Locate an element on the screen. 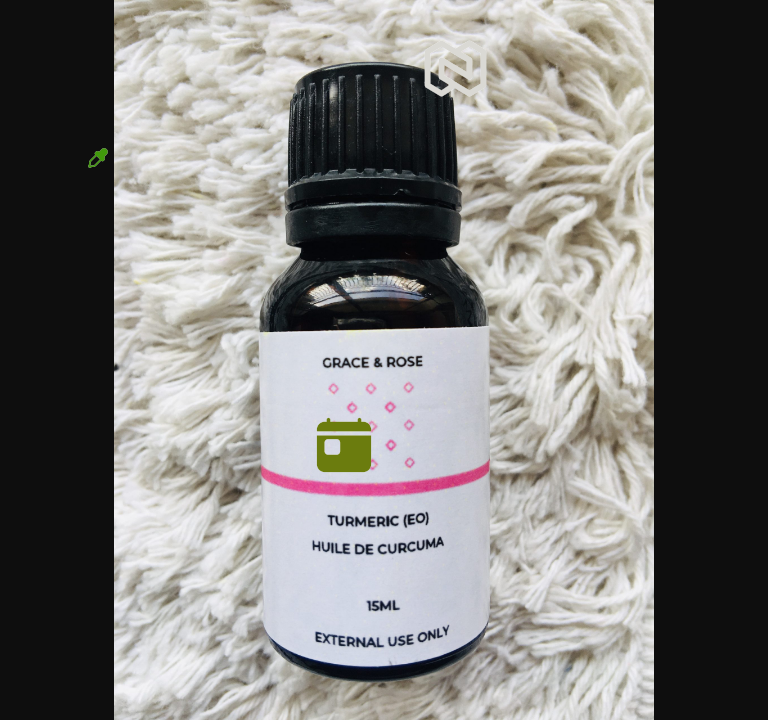 The width and height of the screenshot is (768, 720). pick a color from the canvas is located at coordinates (98, 158).